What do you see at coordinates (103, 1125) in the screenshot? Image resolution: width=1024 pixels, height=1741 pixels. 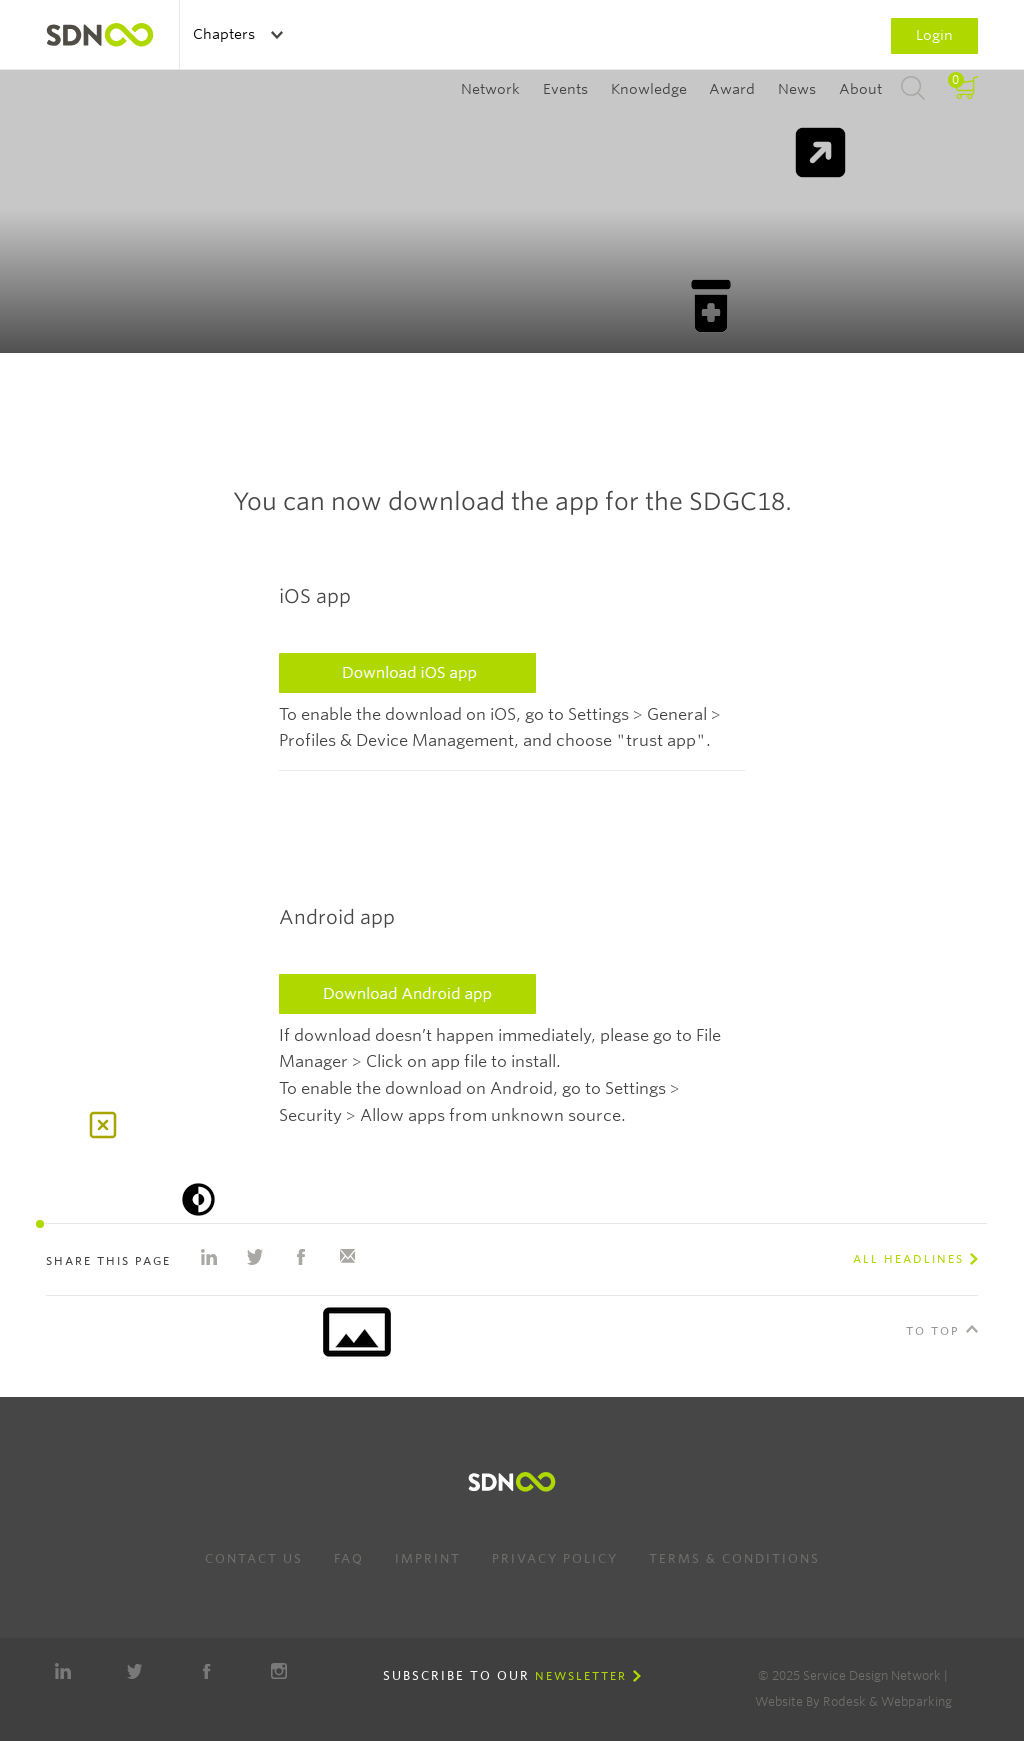 I see `close or dismiss a dialog box` at bounding box center [103, 1125].